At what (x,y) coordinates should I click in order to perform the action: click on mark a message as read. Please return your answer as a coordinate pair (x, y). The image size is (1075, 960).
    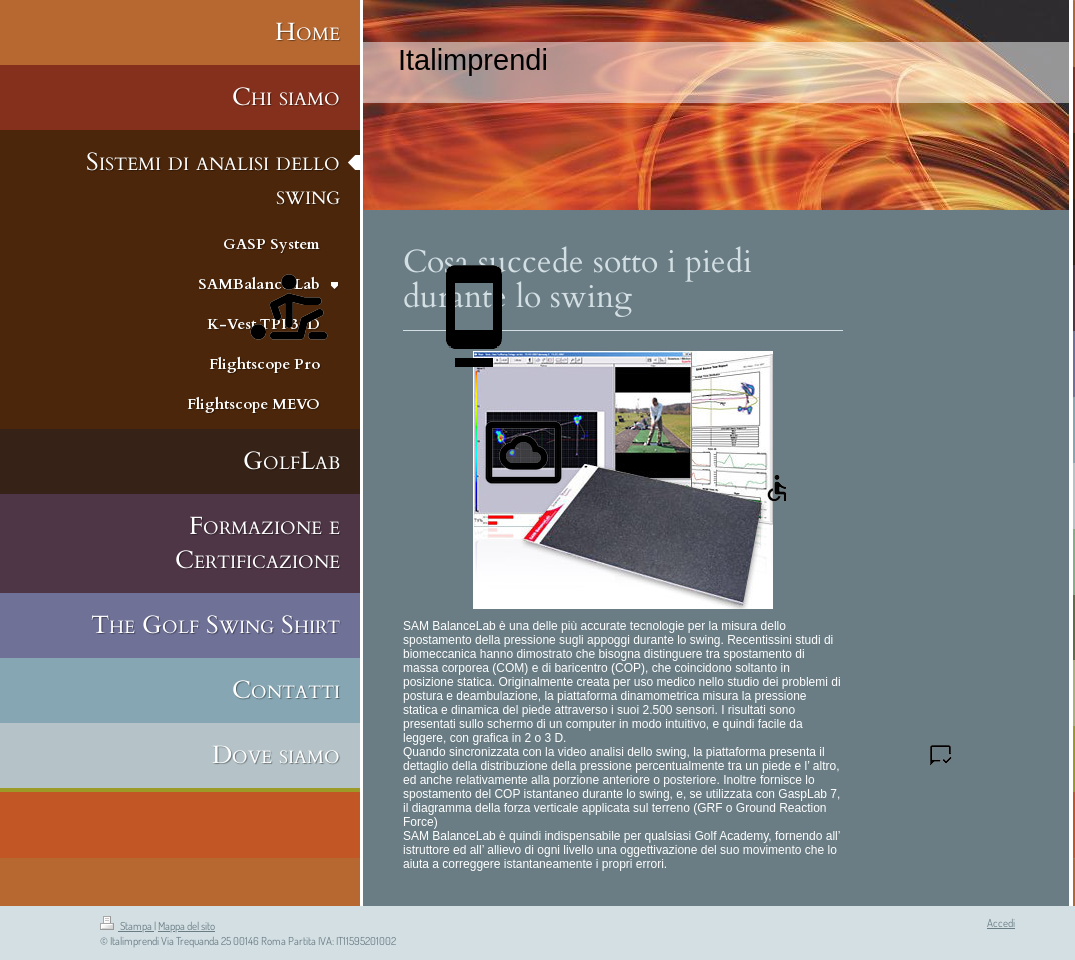
    Looking at the image, I should click on (940, 755).